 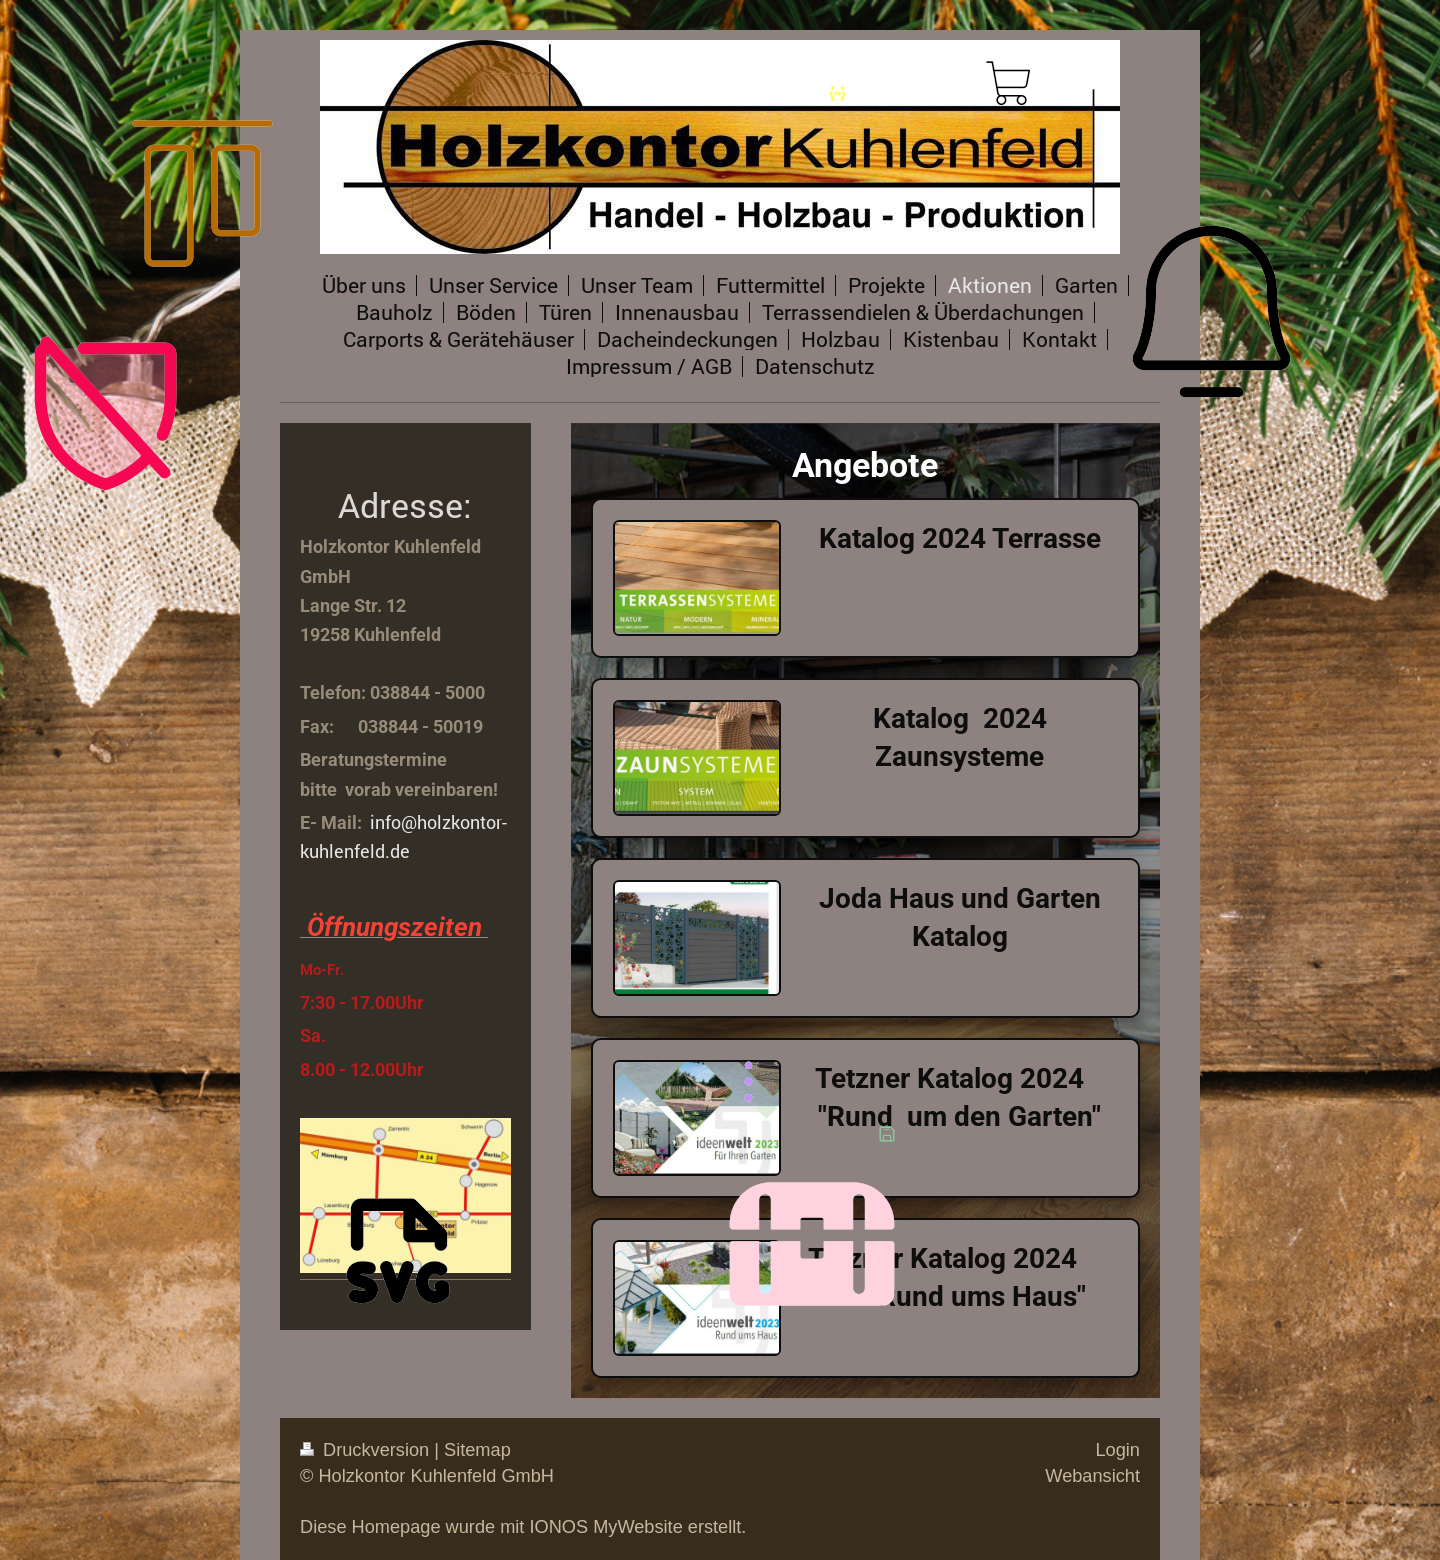 I want to click on align selected objects to the top edge, so click(x=202, y=190).